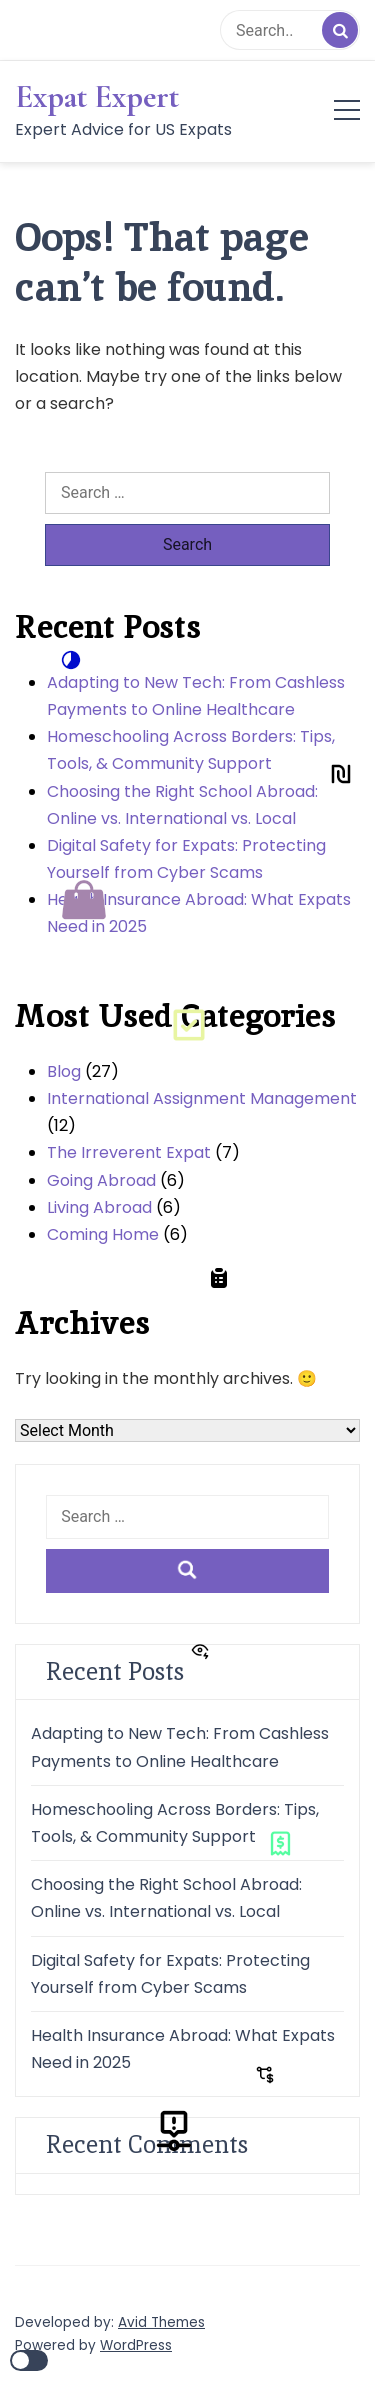 Image resolution: width=375 pixels, height=2387 pixels. What do you see at coordinates (341, 774) in the screenshot?
I see `view prices in Israeli shekels` at bounding box center [341, 774].